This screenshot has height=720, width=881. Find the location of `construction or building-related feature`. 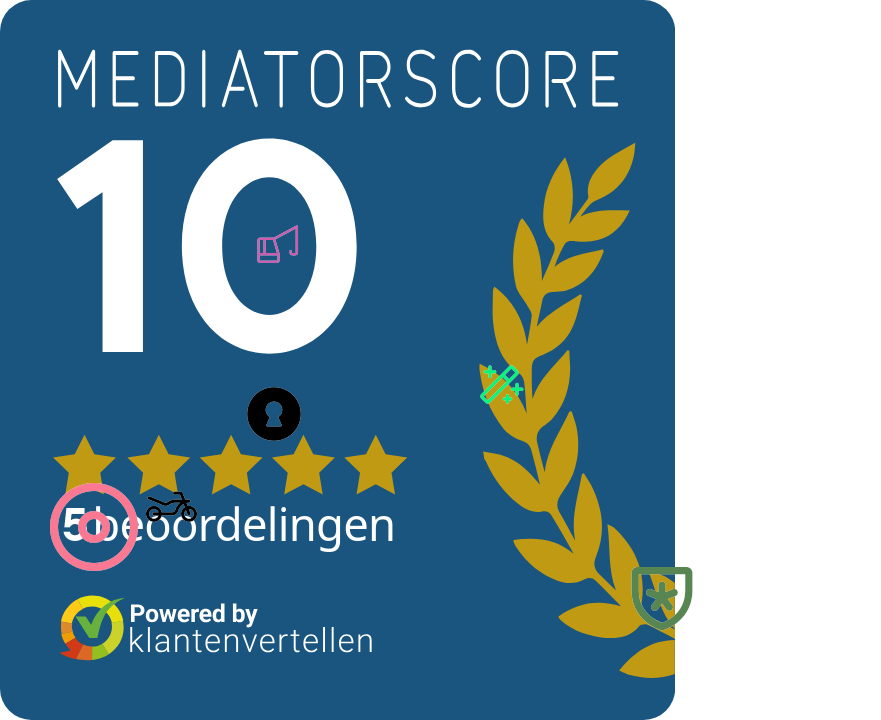

construction or building-related feature is located at coordinates (278, 246).